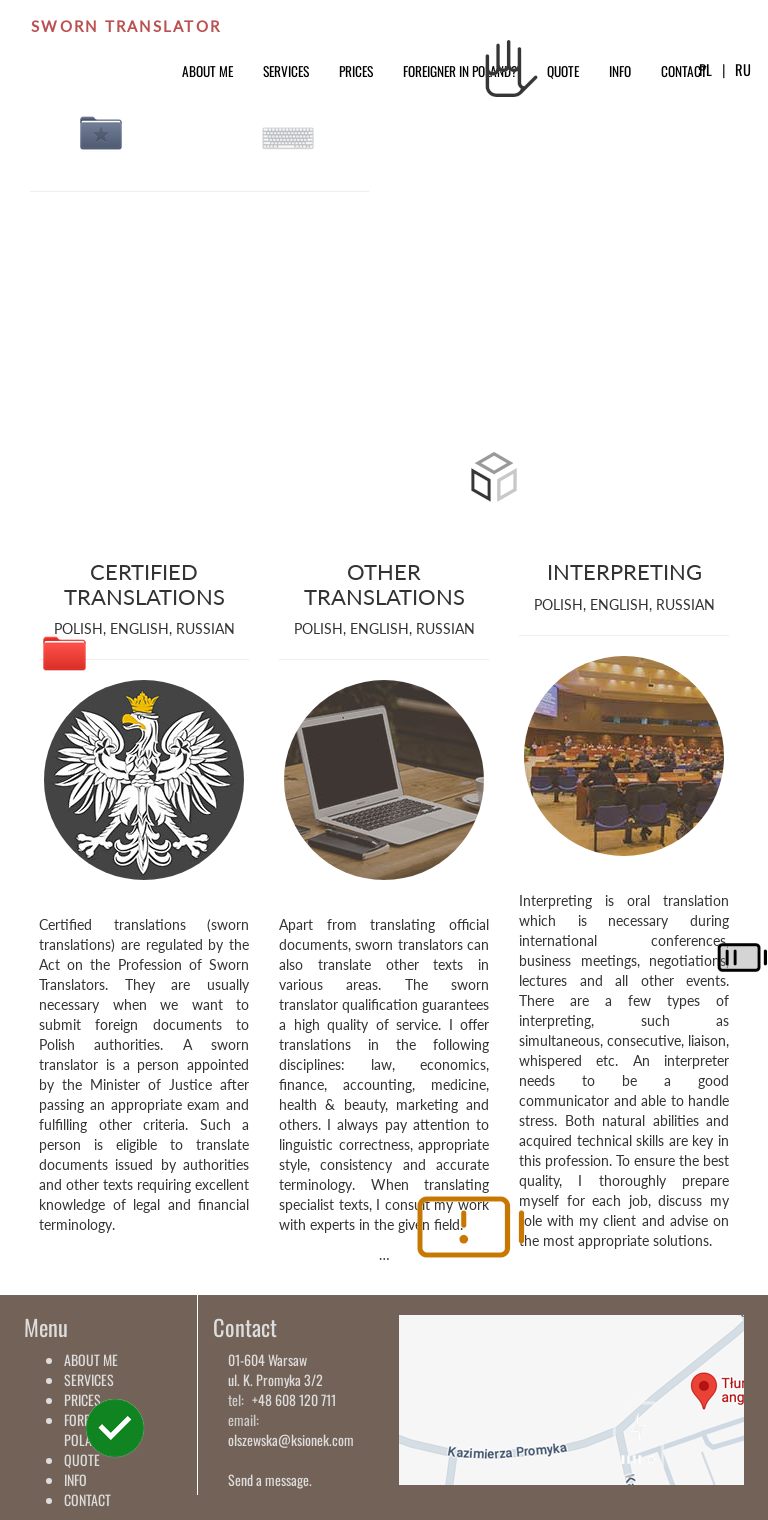  I want to click on indicates medium battery level, so click(741, 957).